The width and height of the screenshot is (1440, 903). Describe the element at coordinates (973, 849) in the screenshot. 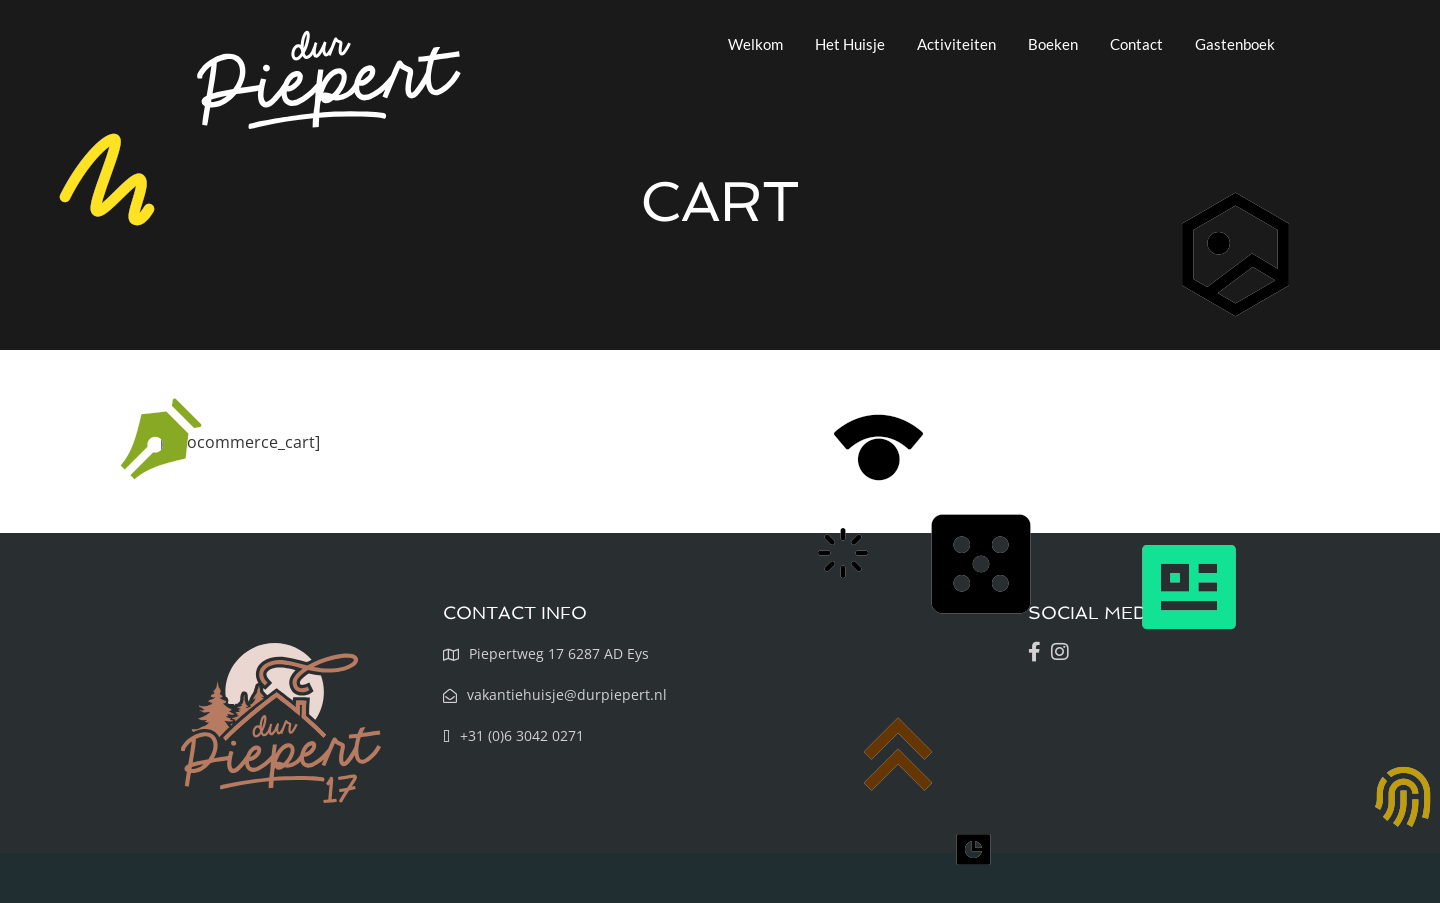

I see `view business analytics dashboard` at that location.